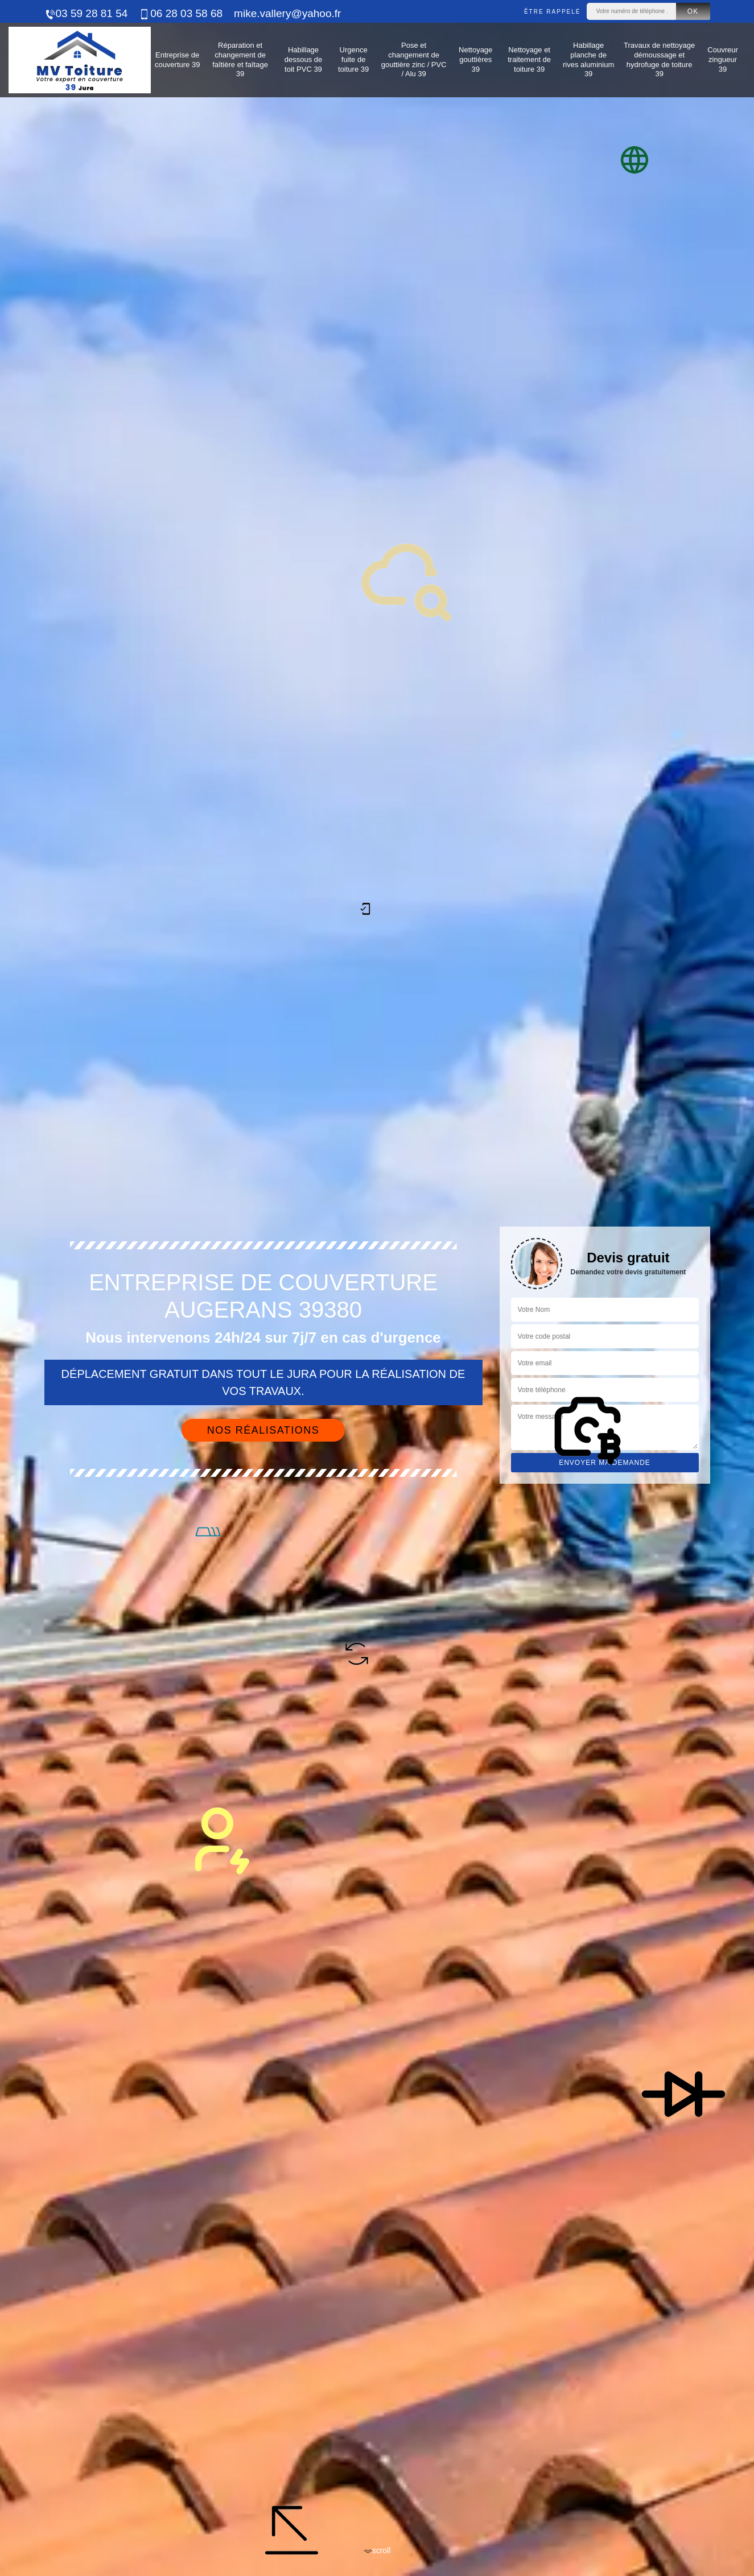 The width and height of the screenshot is (754, 2576). Describe the element at coordinates (683, 2094) in the screenshot. I see `represents a diode component in a circuit diagram` at that location.